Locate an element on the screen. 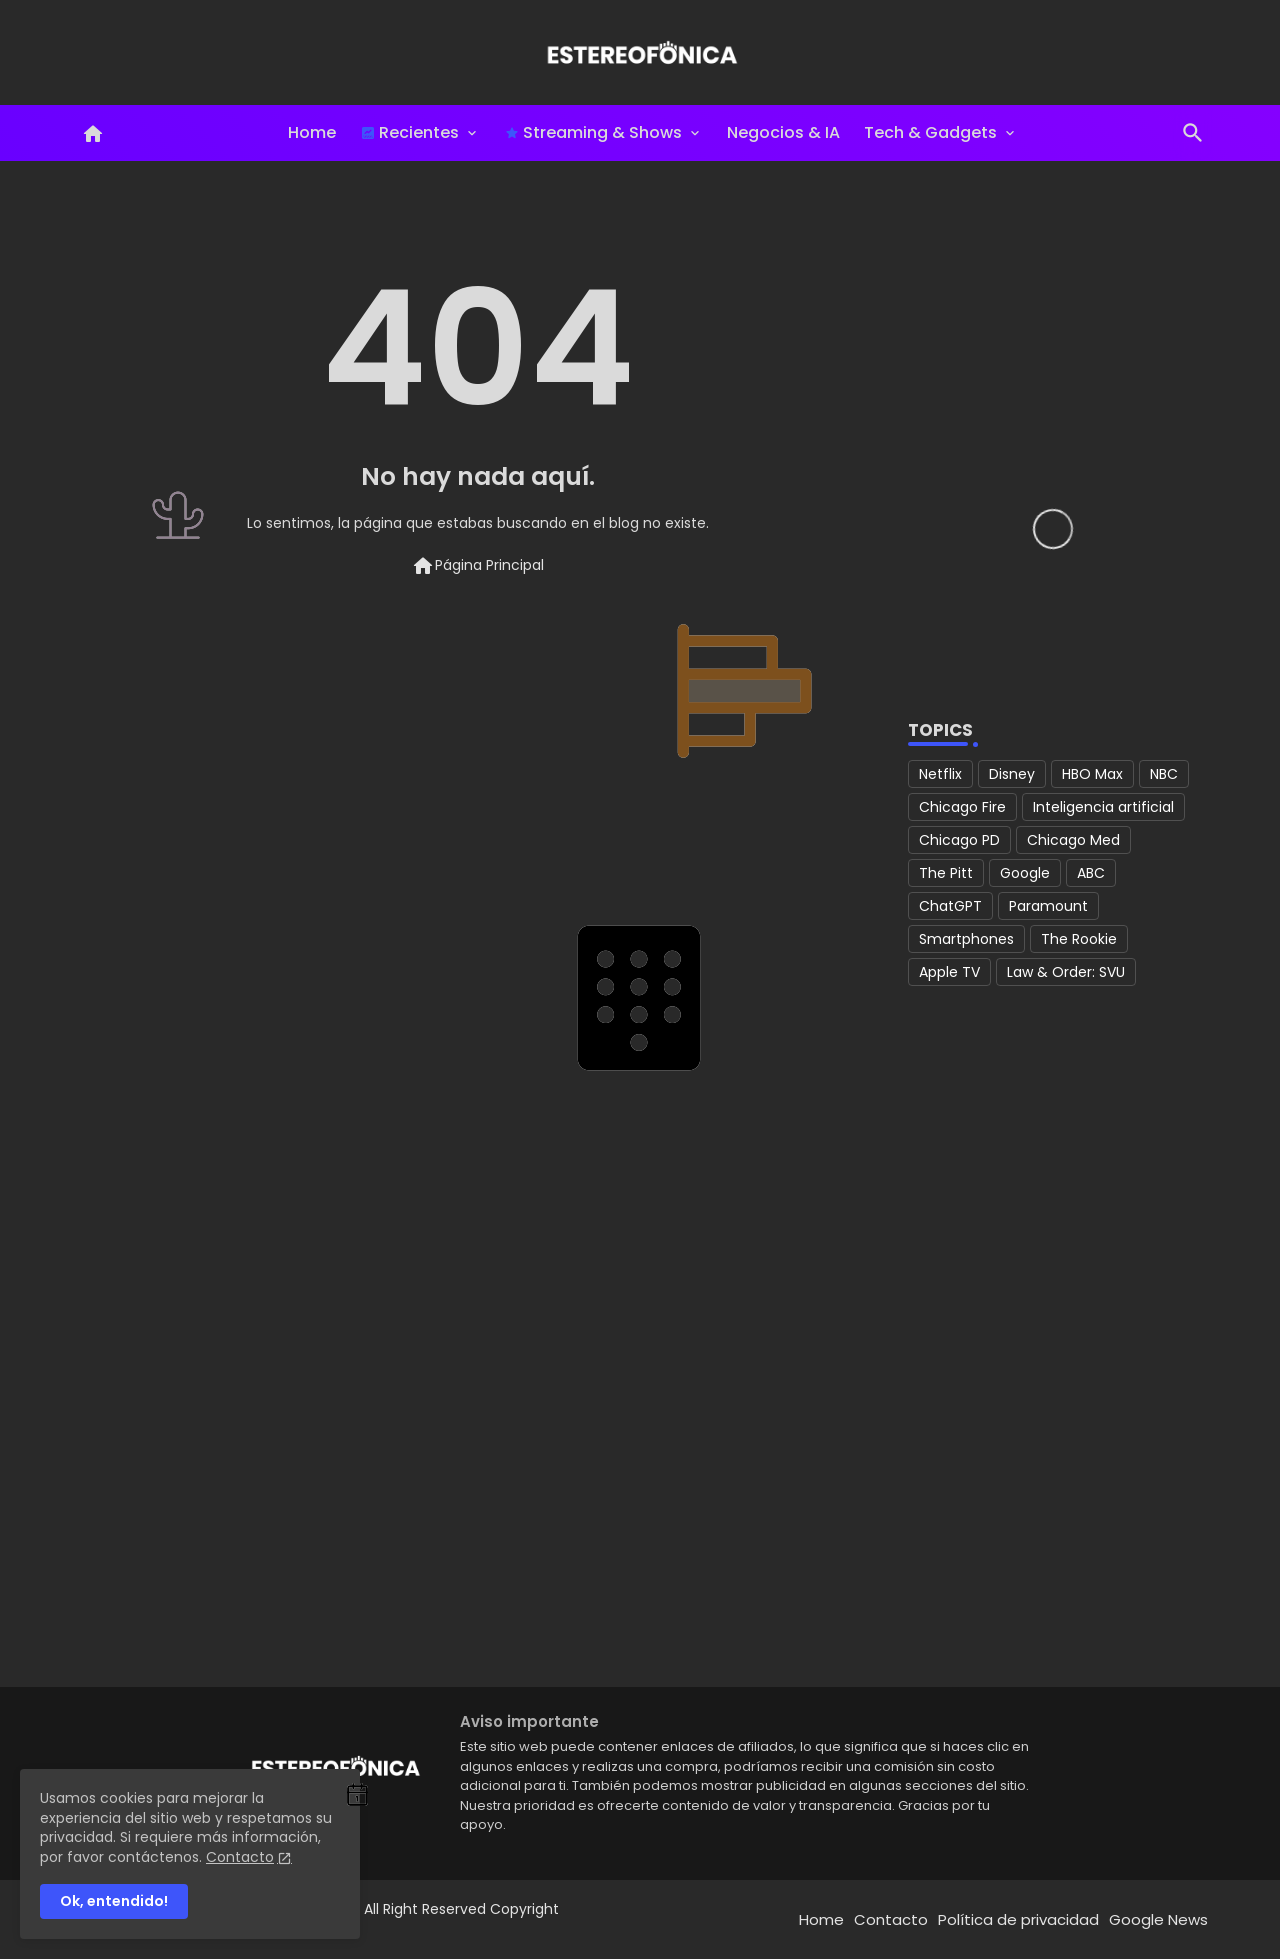  view horizontal bar chart data is located at coordinates (739, 691).